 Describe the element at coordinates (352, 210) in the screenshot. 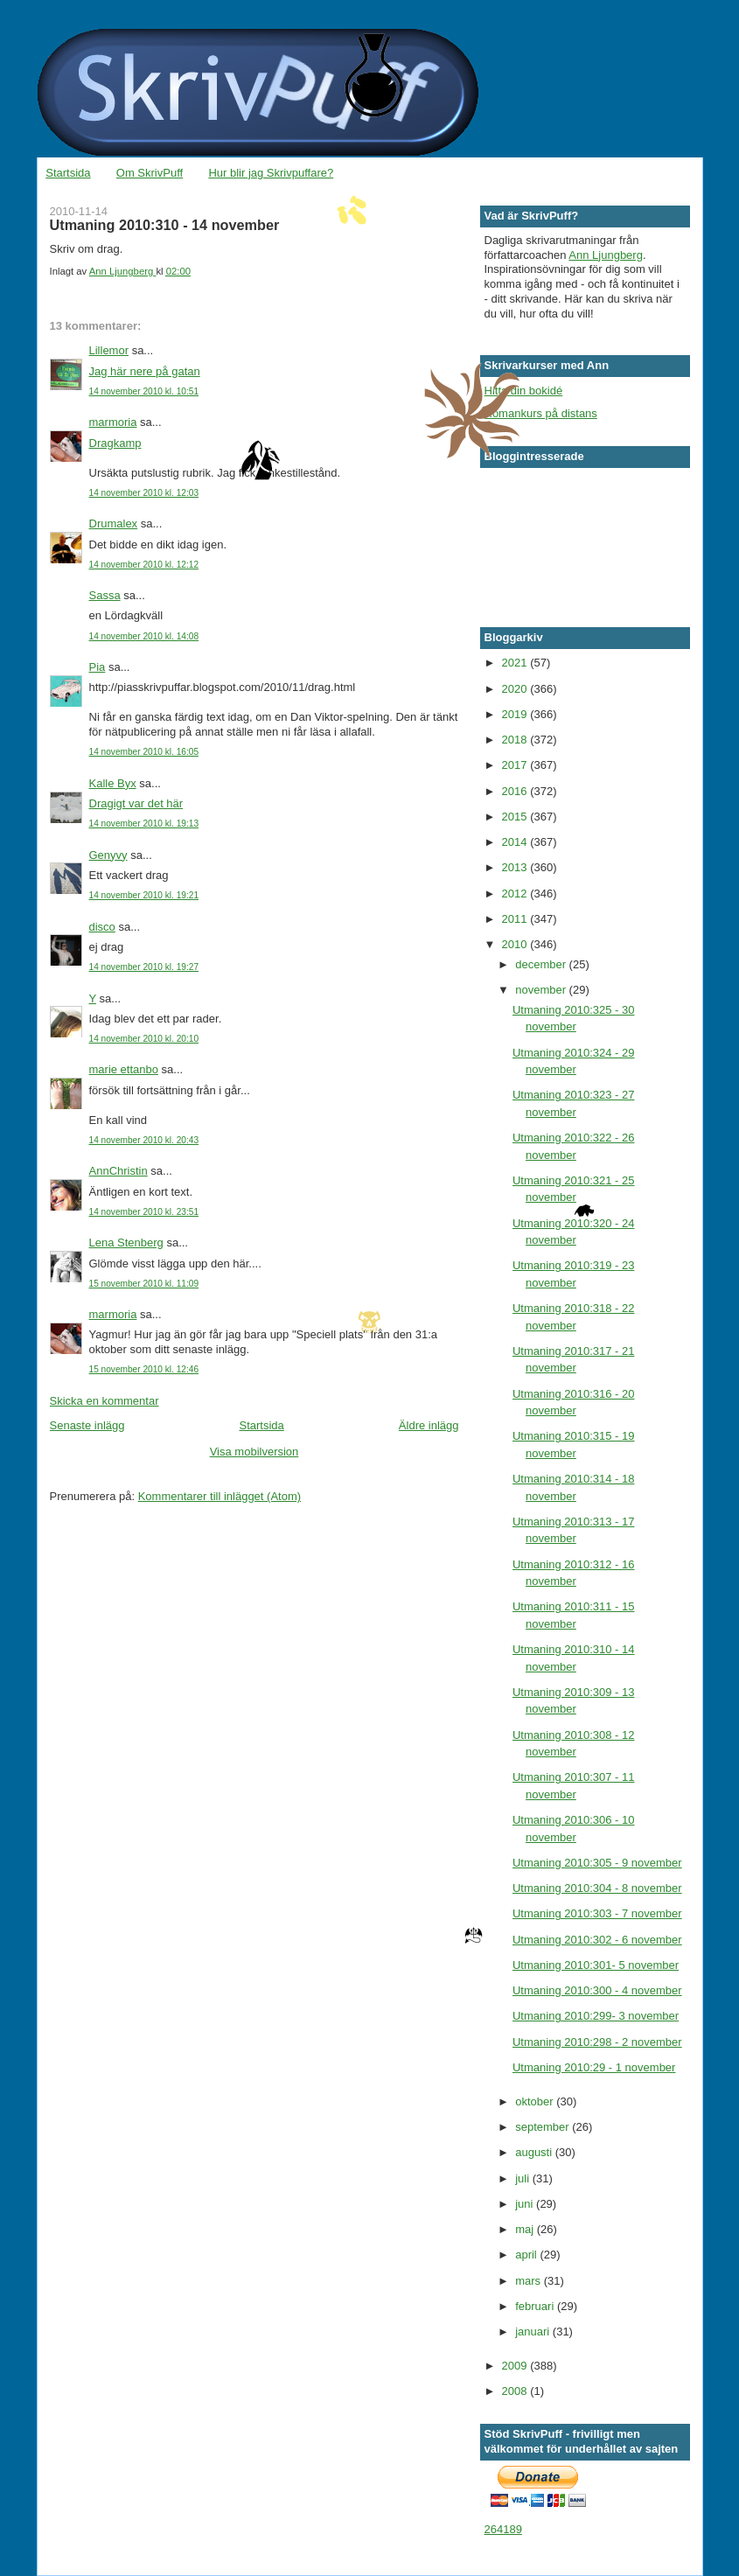

I see `initiate an airstrike or bombing attack in-game` at that location.